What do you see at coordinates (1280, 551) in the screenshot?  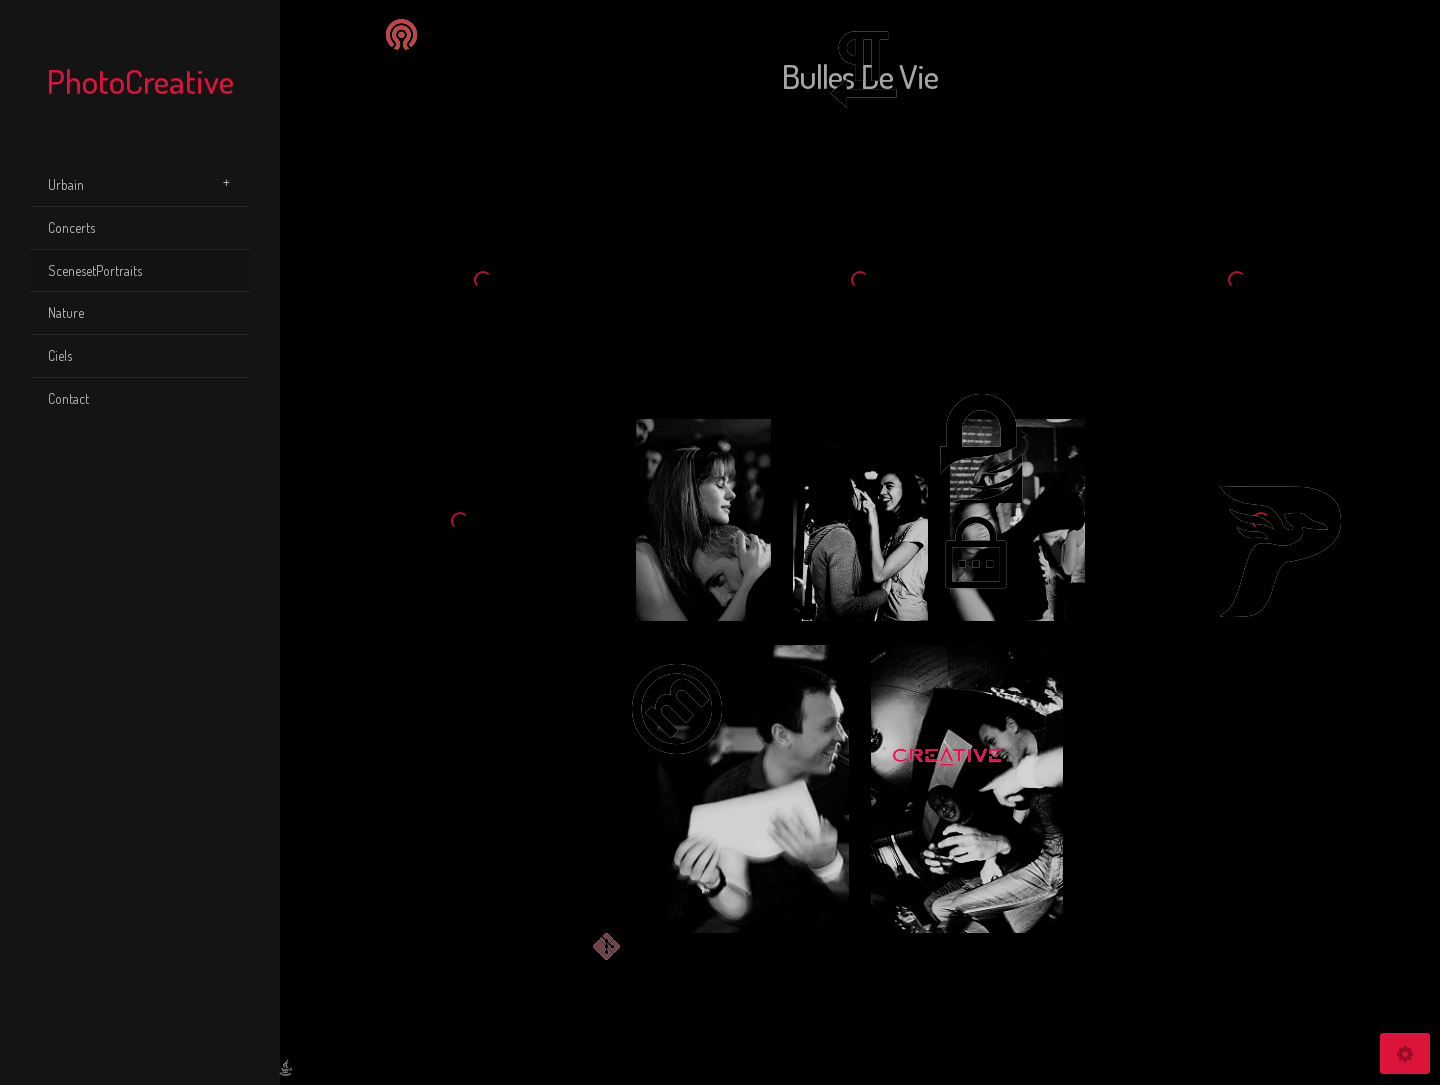 I see `pelican static site generator logo` at bounding box center [1280, 551].